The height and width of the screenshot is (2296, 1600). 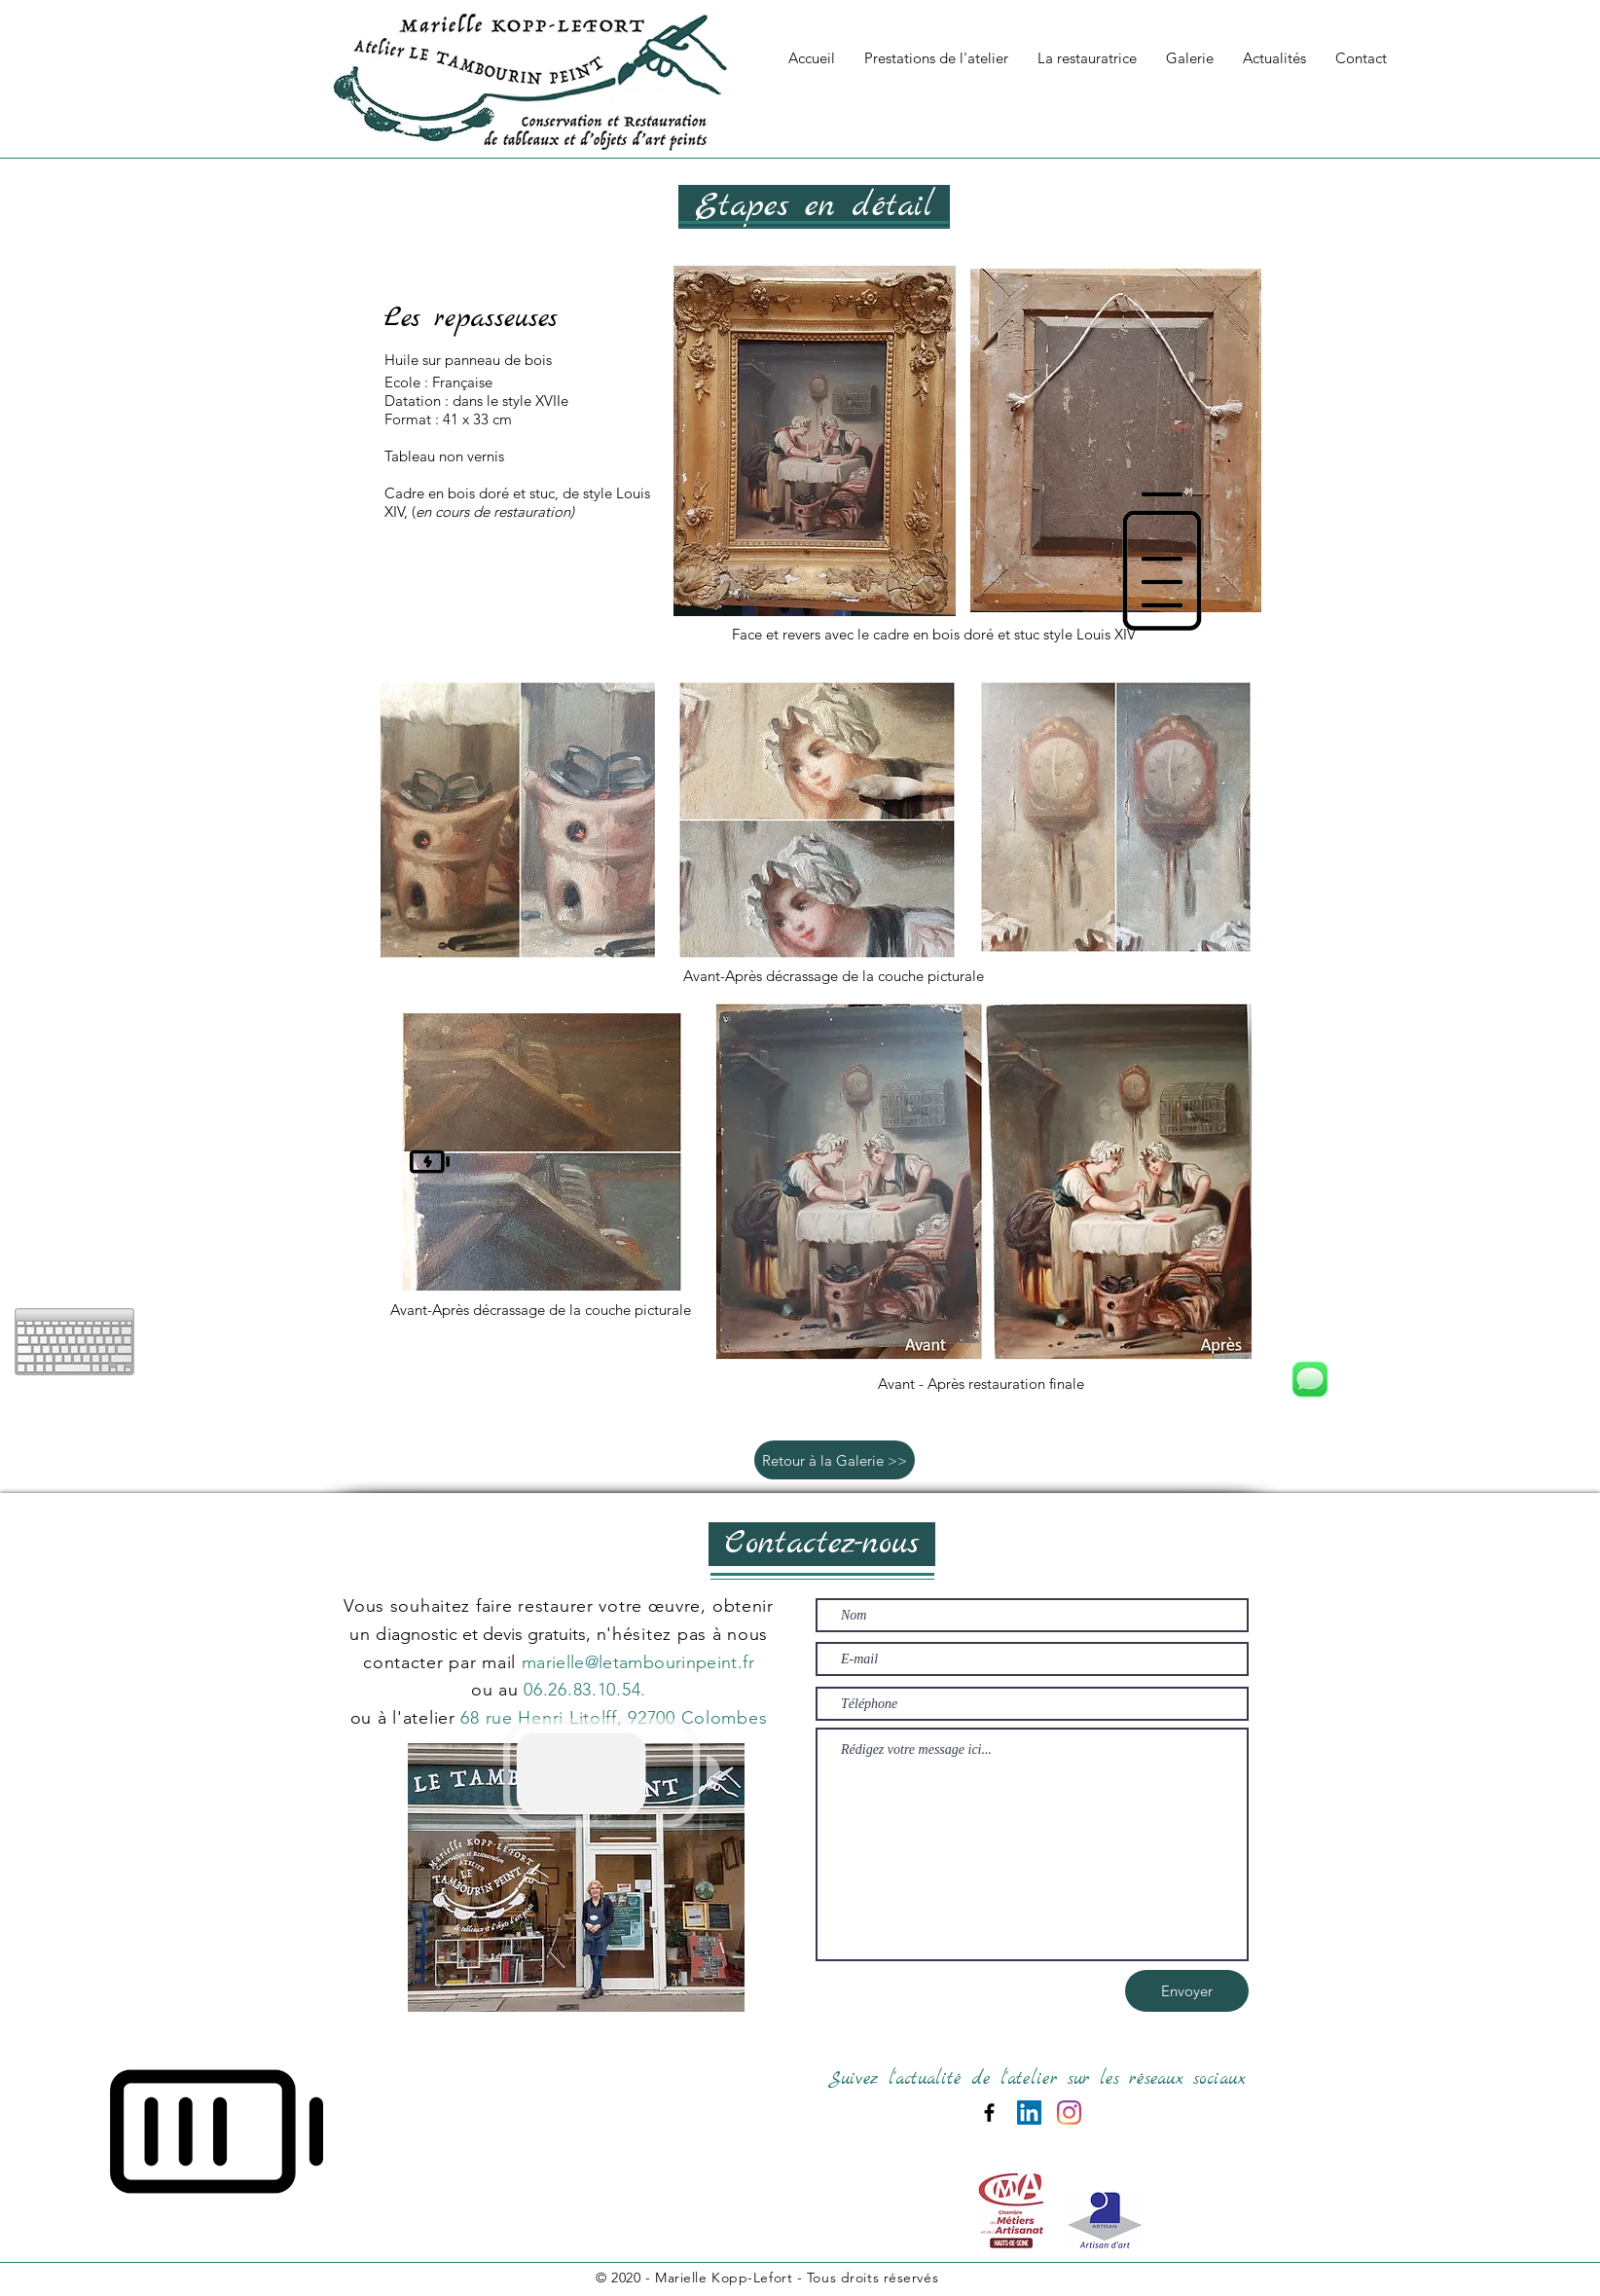 I want to click on open polari IRC chat application, so click(x=1310, y=1379).